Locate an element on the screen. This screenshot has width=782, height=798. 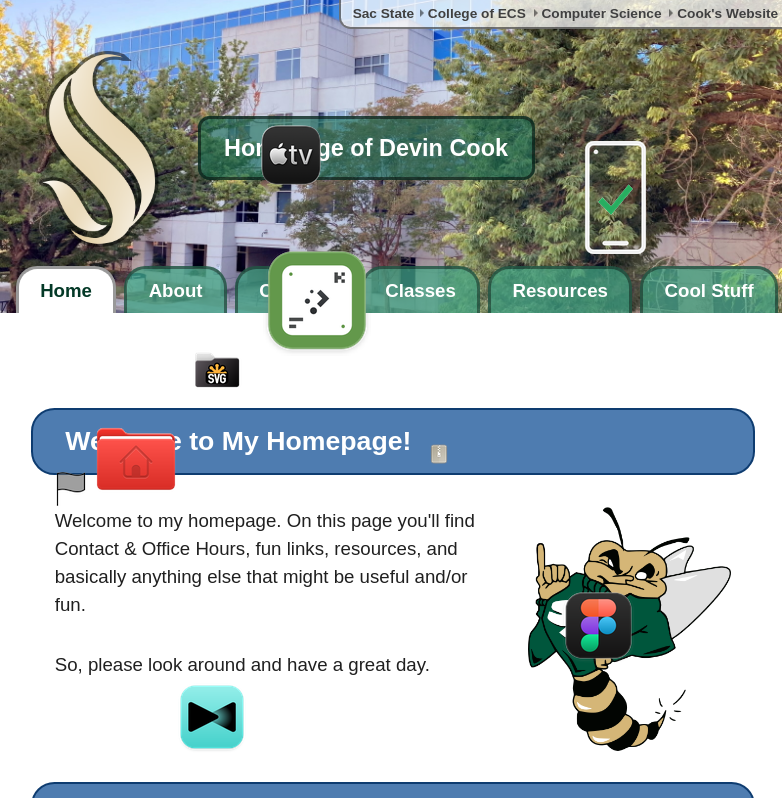
view flagged emails in Mail is located at coordinates (71, 489).